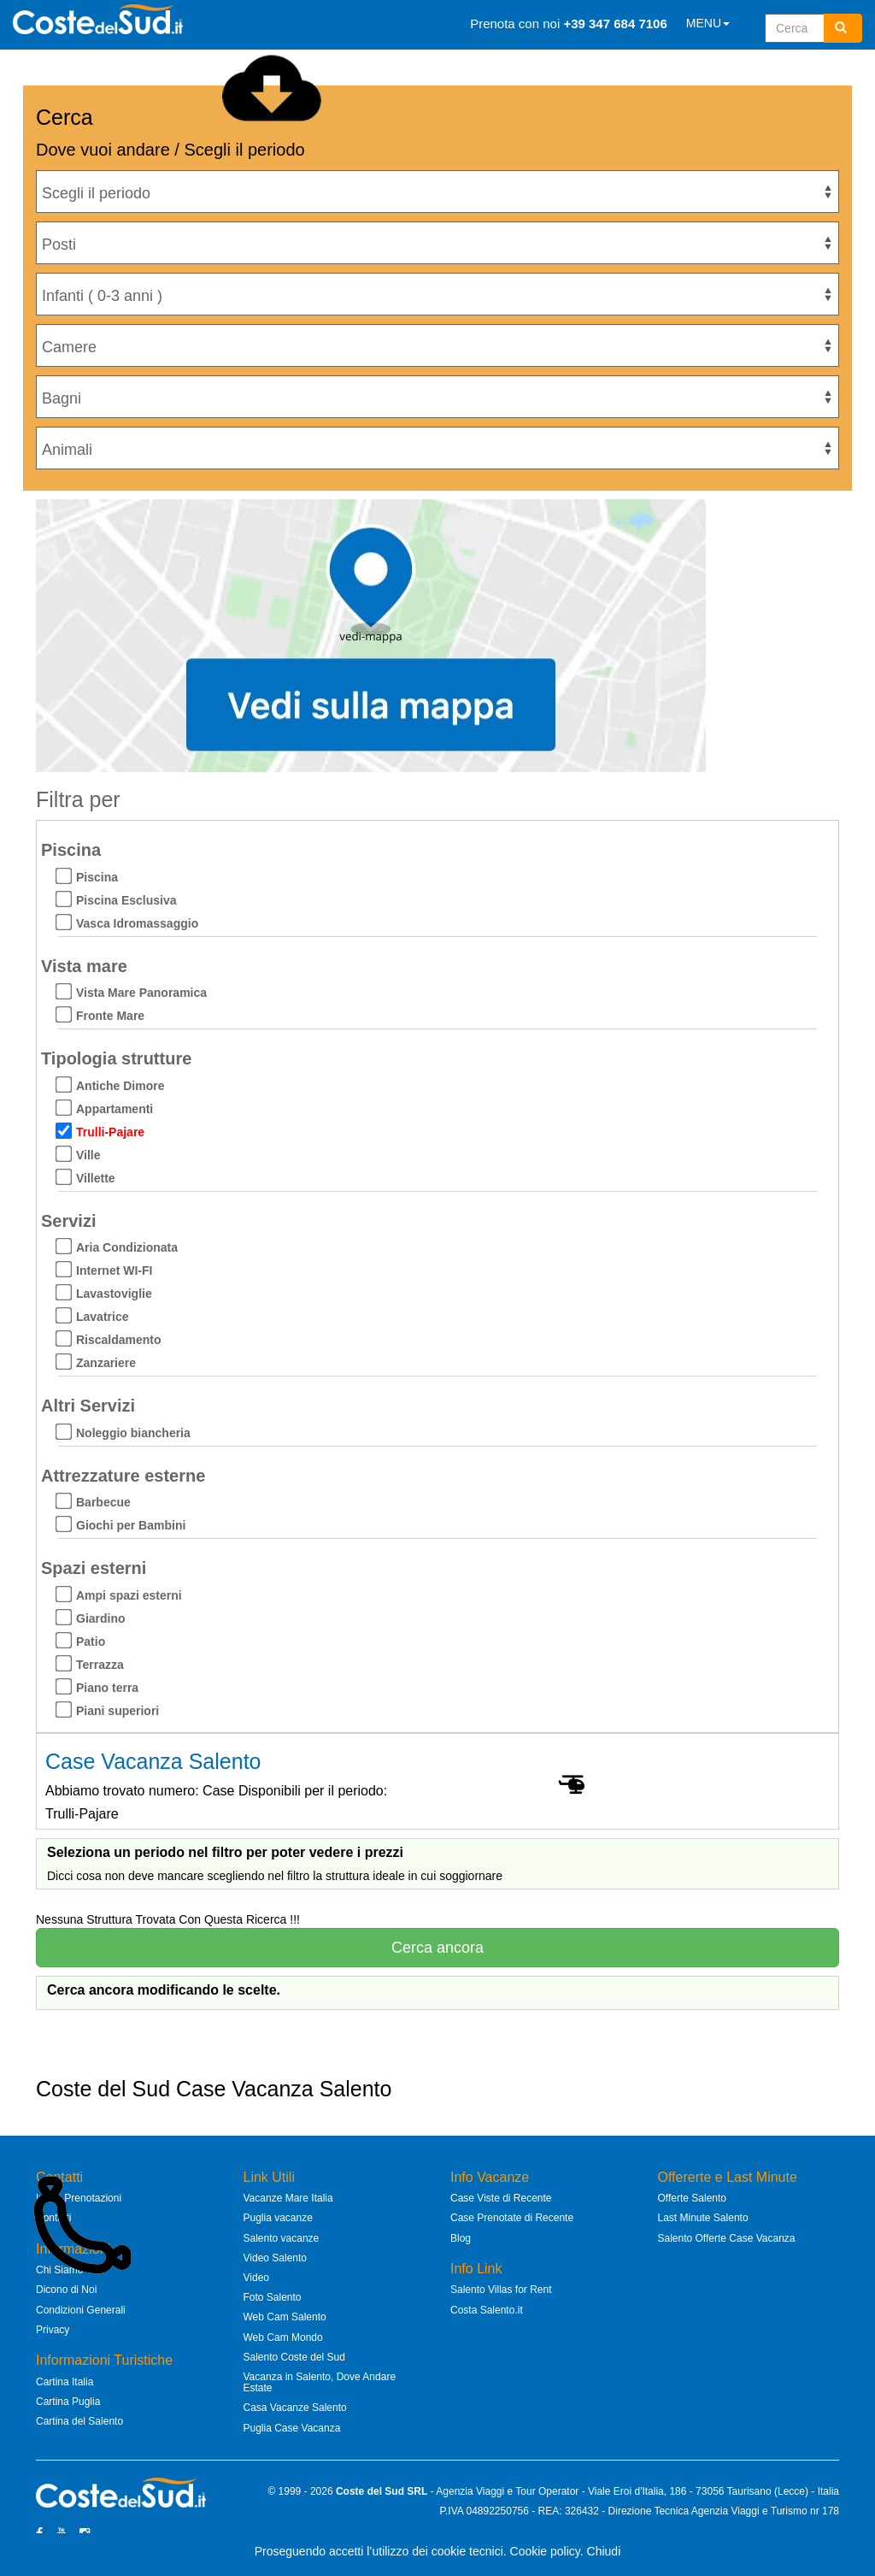 The image size is (875, 2576). What do you see at coordinates (272, 88) in the screenshot?
I see `download file from cloud storage` at bounding box center [272, 88].